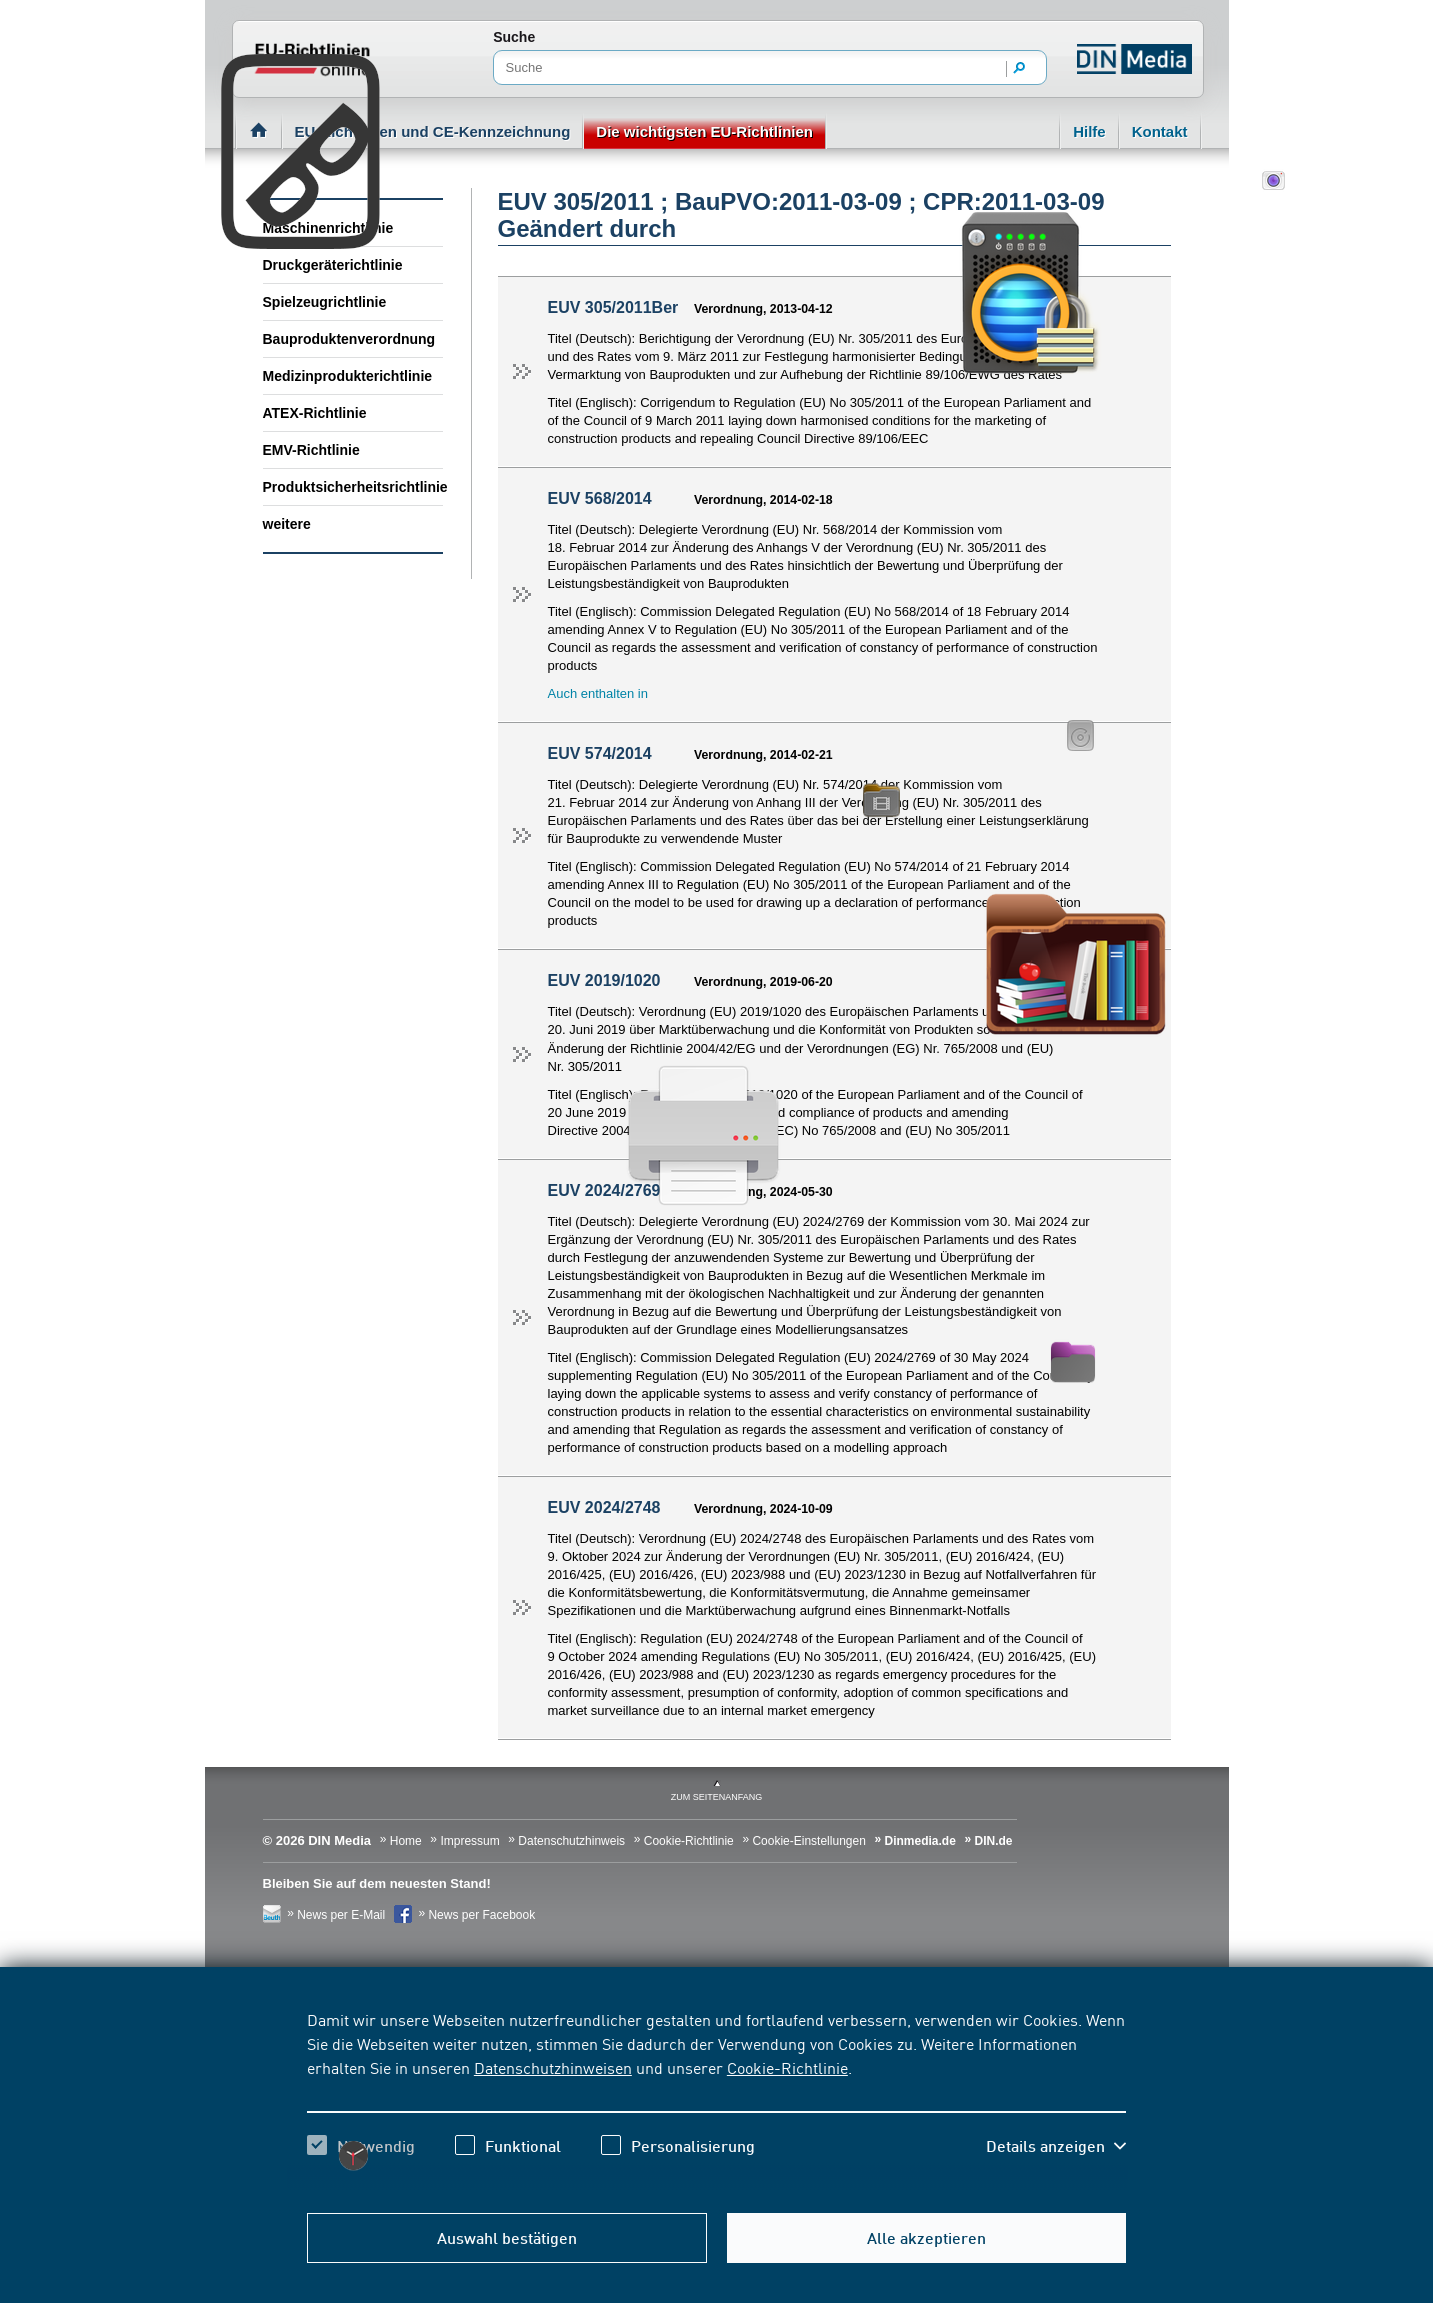 The image size is (1433, 2303). I want to click on indicates an urgent or time-sensitive notification, so click(353, 2155).